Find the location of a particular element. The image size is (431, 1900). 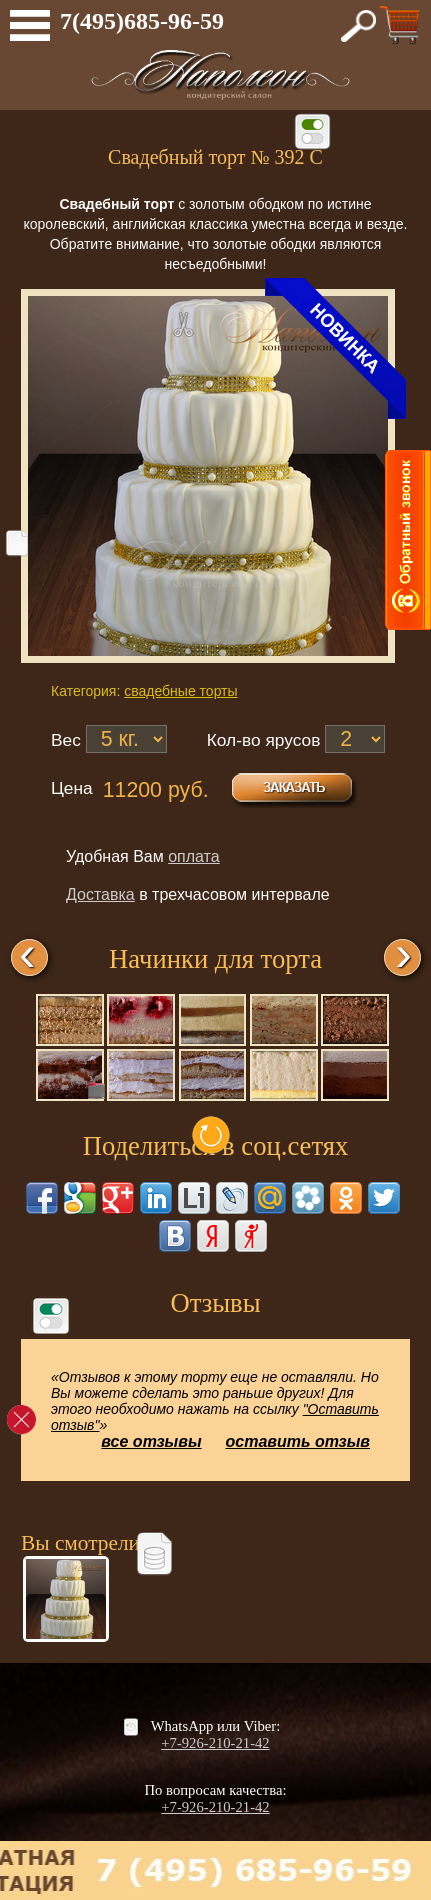

open gnome tweaks application is located at coordinates (312, 131).